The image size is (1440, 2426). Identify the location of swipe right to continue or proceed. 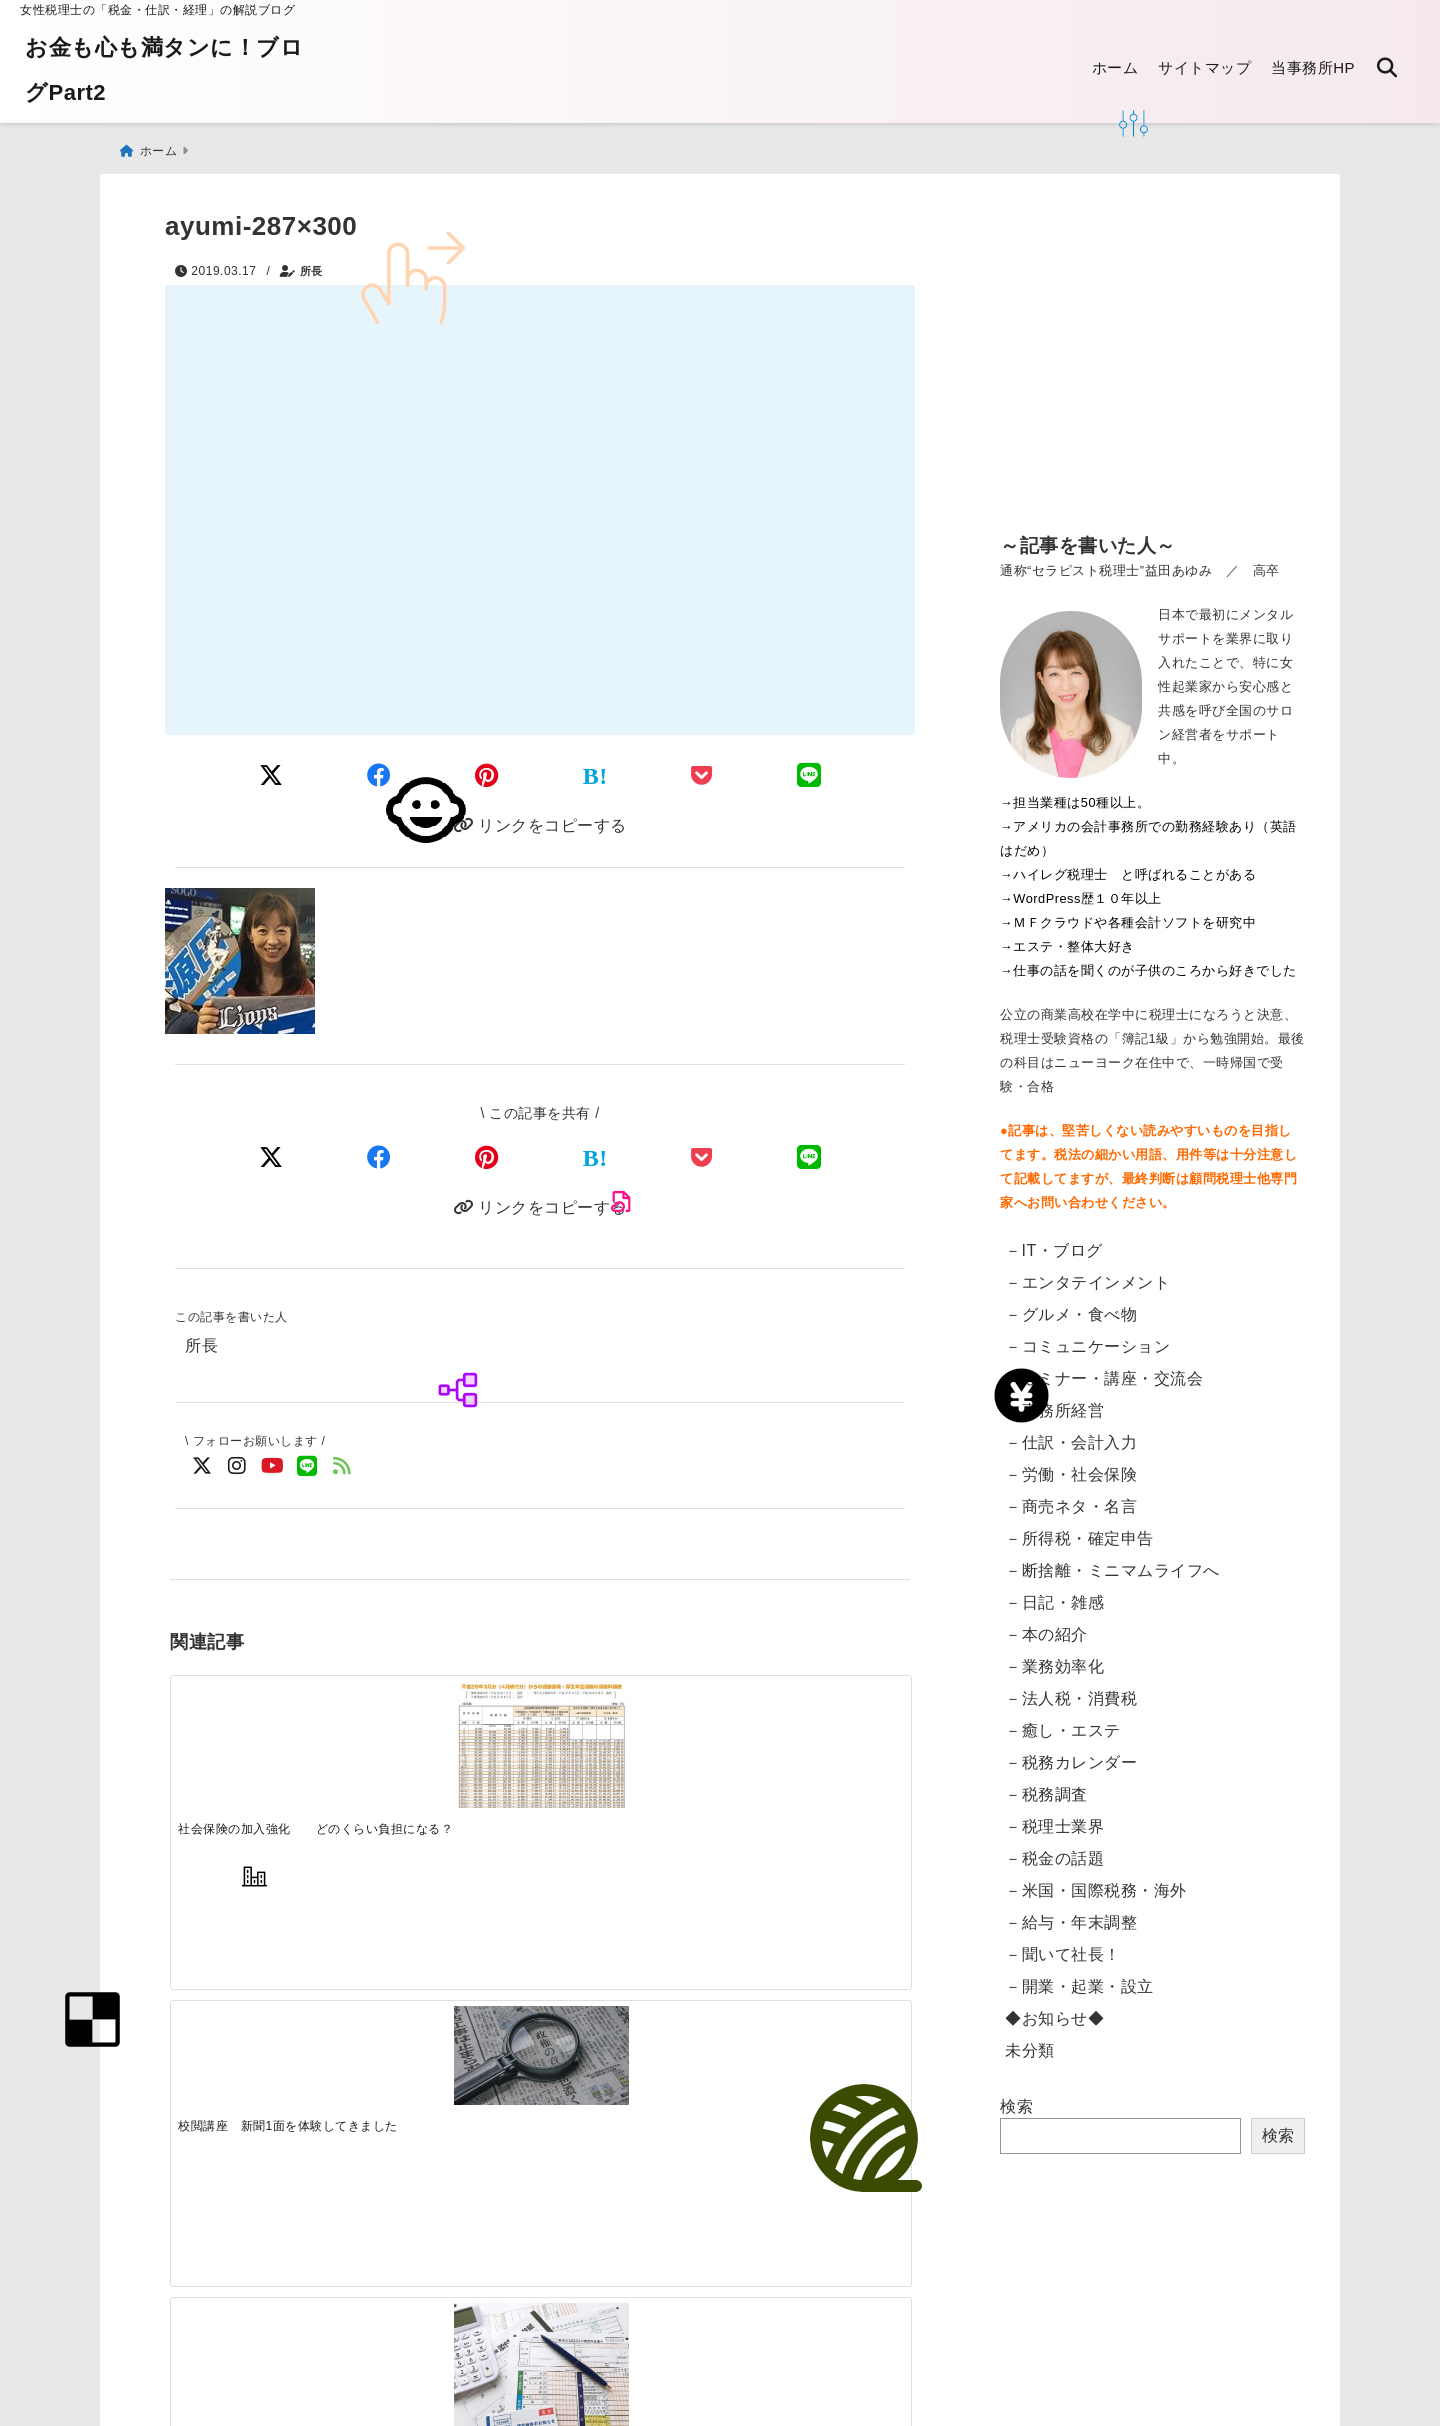
(407, 281).